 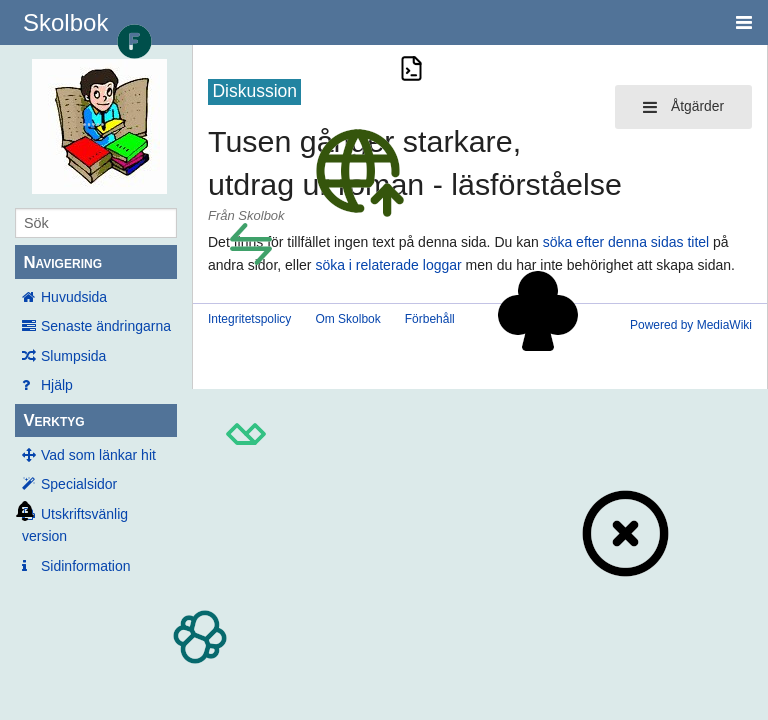 I want to click on open terminal or command line file, so click(x=411, y=68).